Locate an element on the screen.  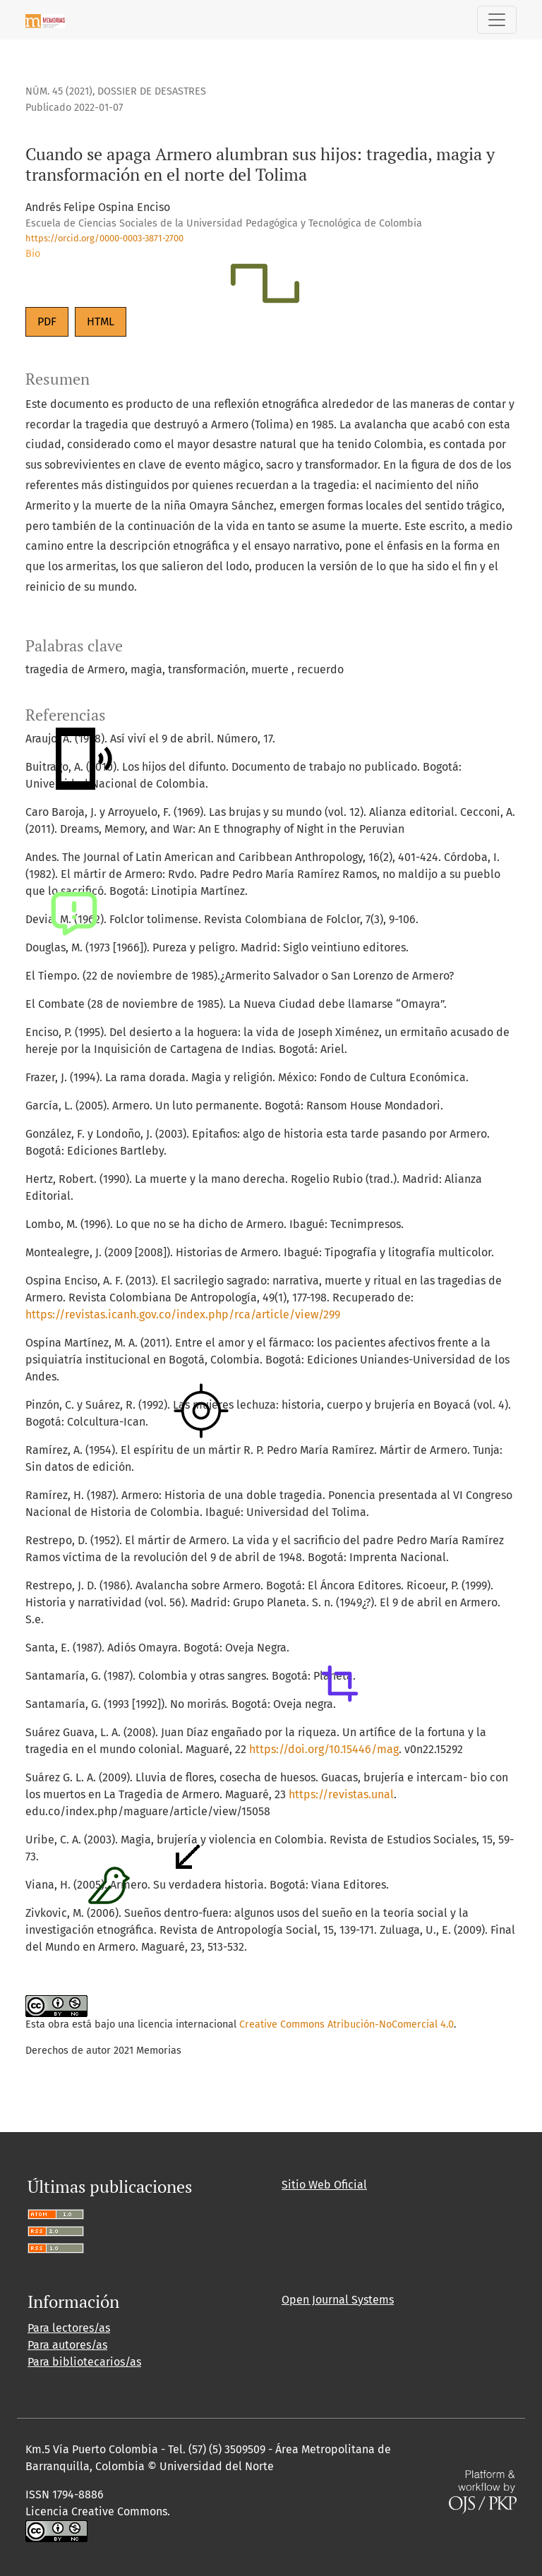
toggle square wave audio signal is located at coordinates (265, 283).